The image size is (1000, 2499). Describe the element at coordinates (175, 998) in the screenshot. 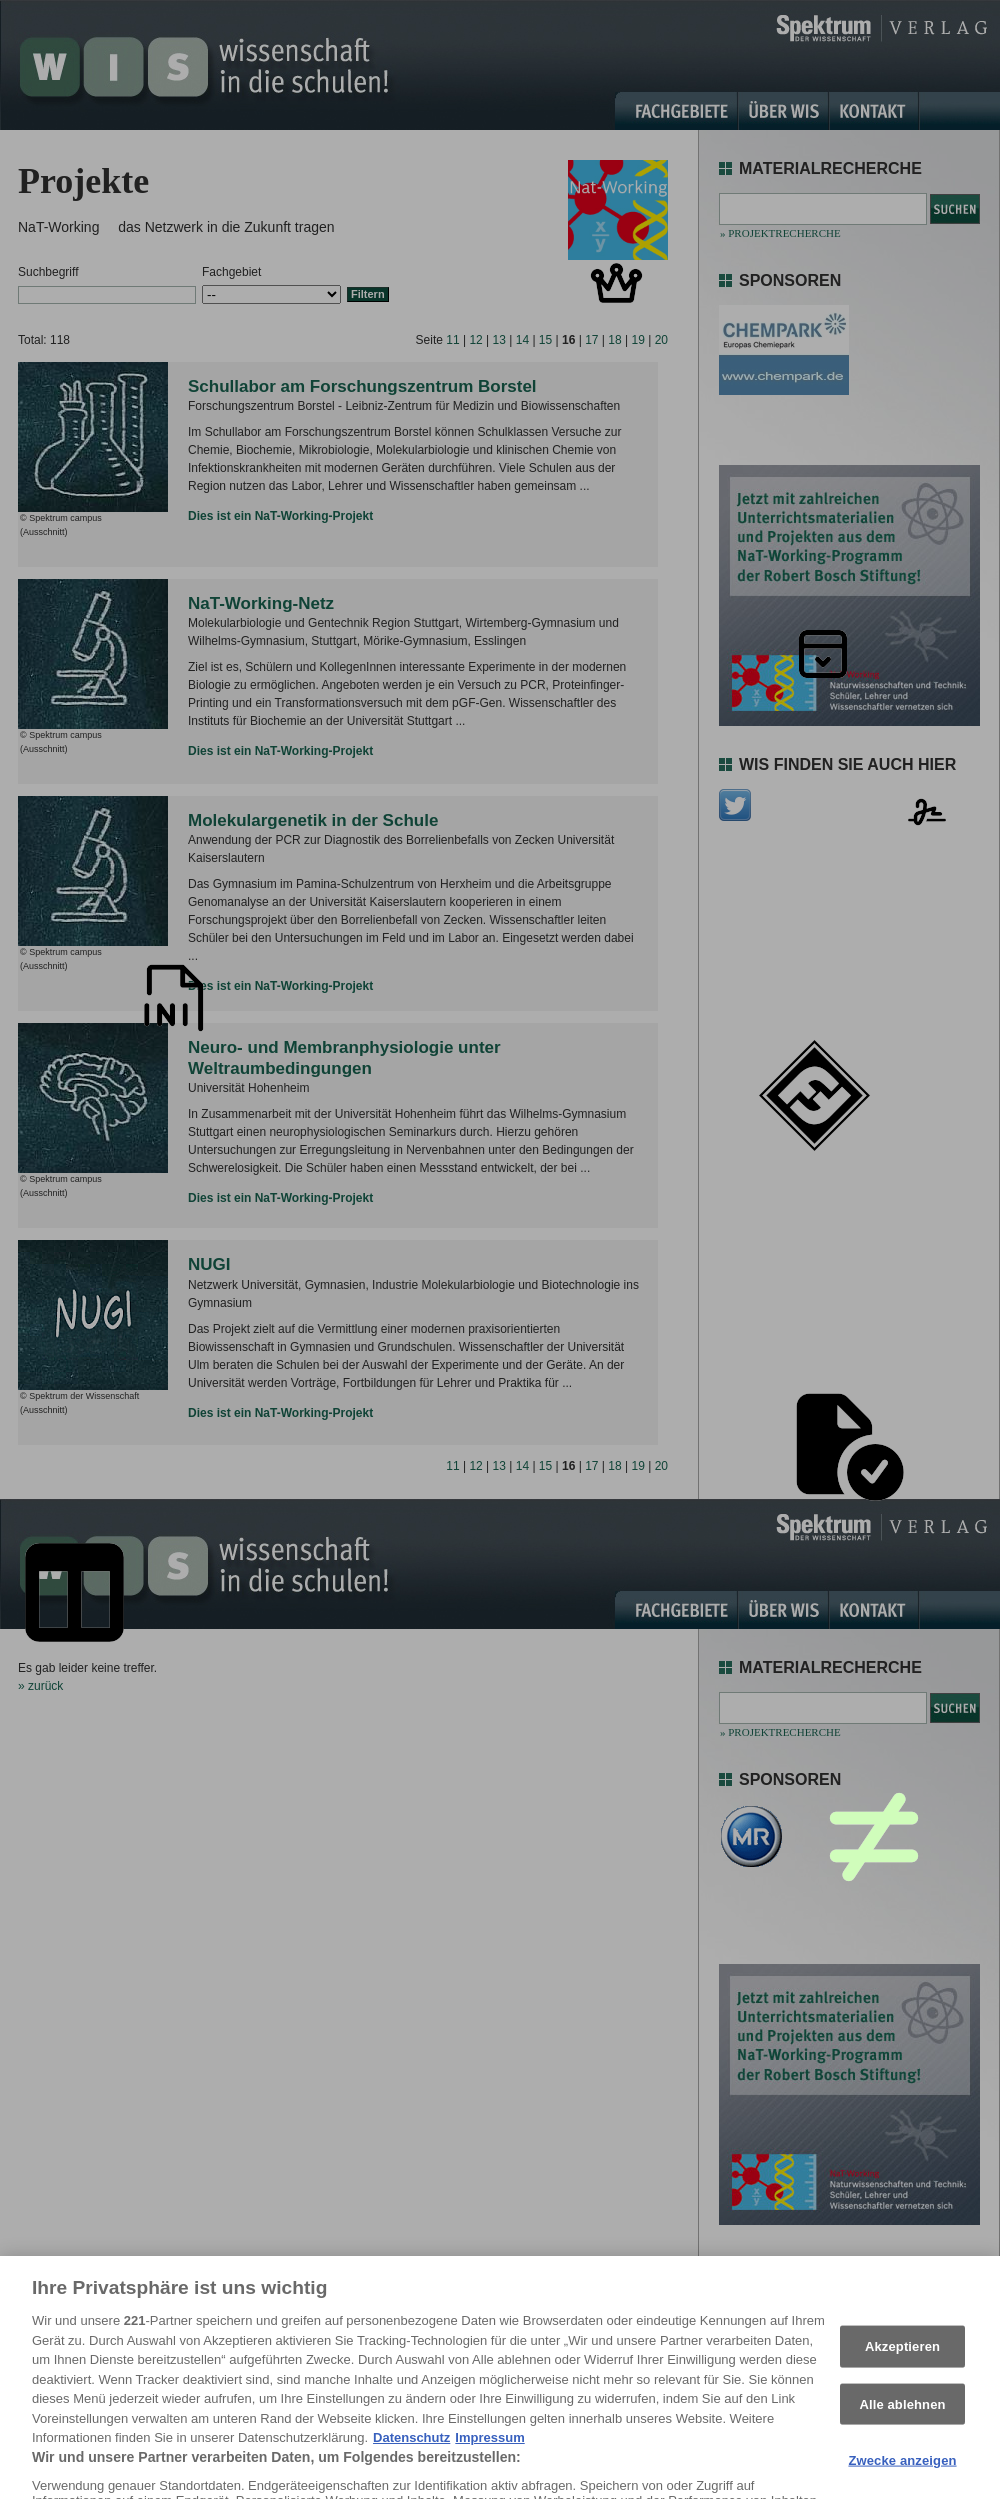

I see `open or view an INI configuration file` at that location.